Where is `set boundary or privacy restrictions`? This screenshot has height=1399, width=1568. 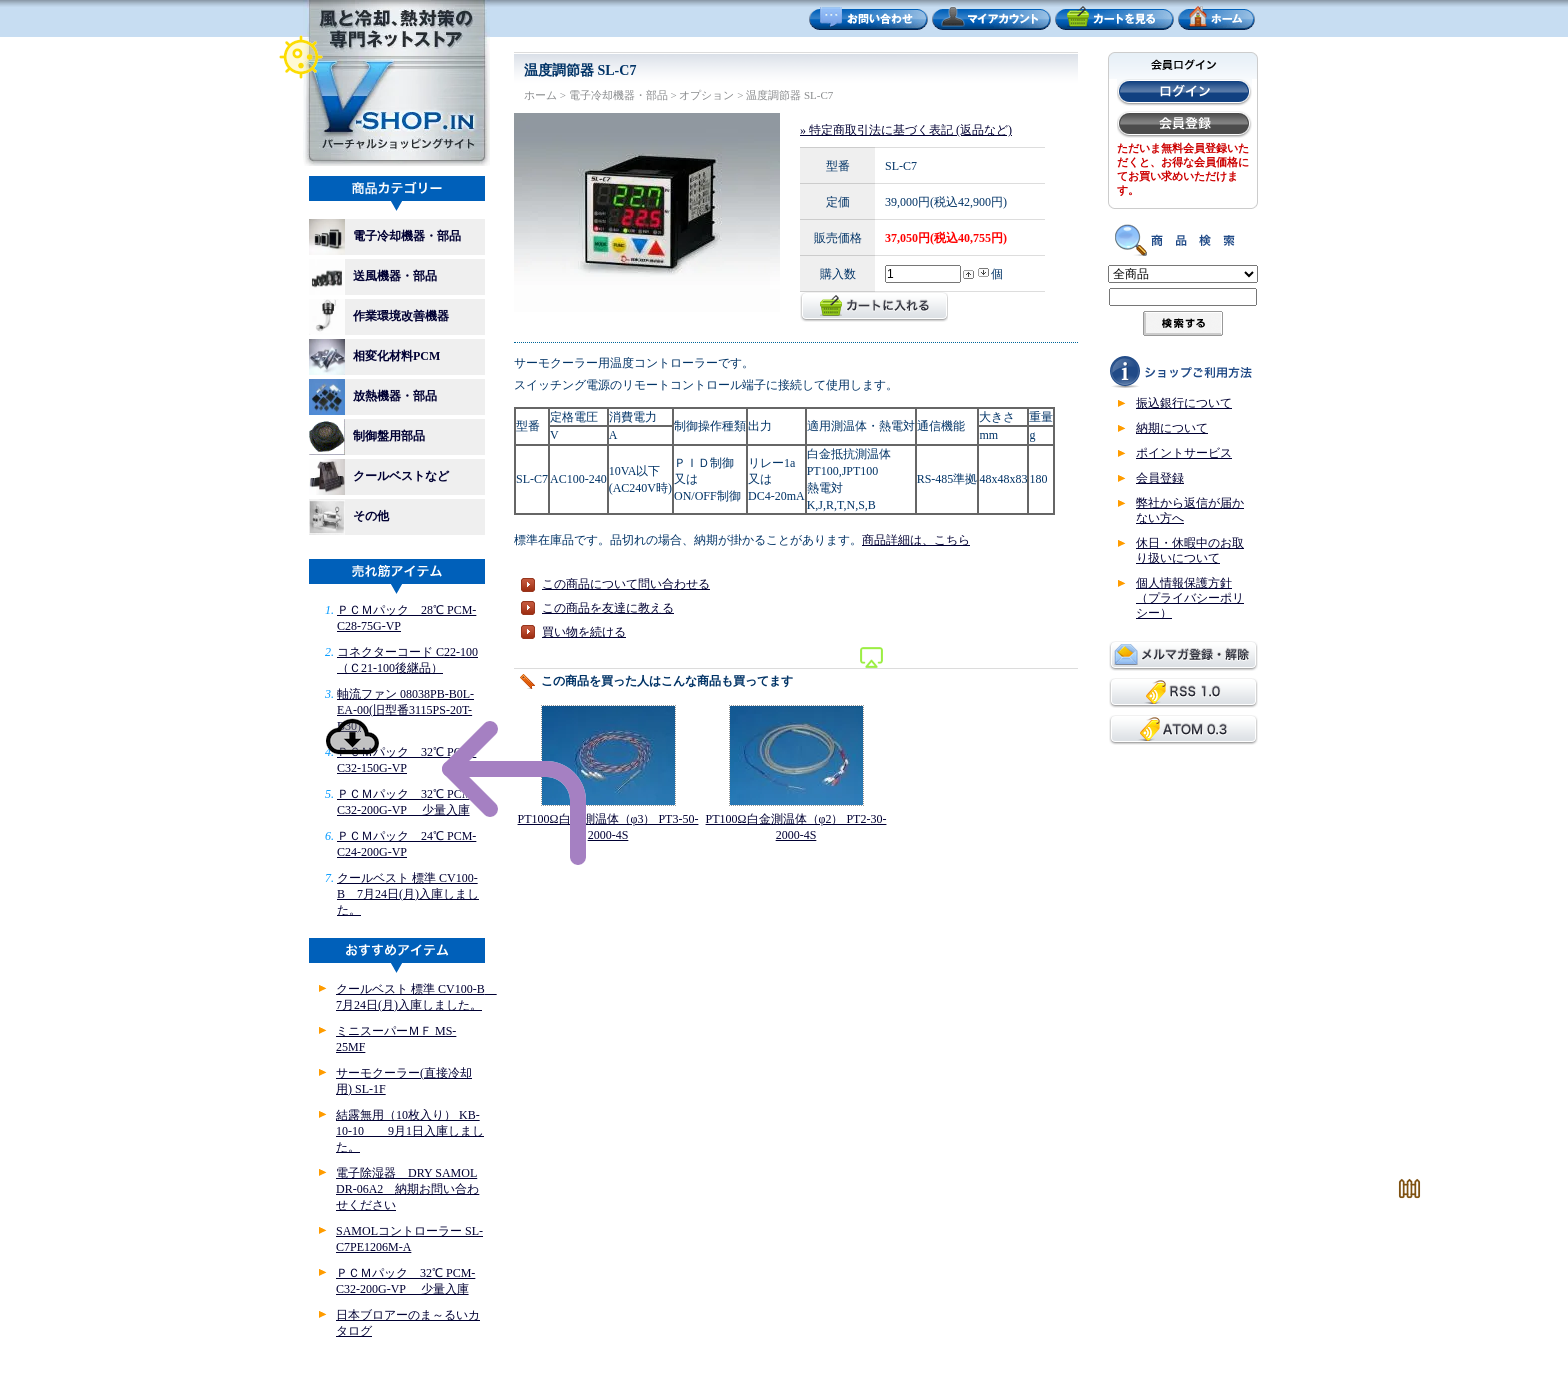 set boundary or privacy restrictions is located at coordinates (1409, 1188).